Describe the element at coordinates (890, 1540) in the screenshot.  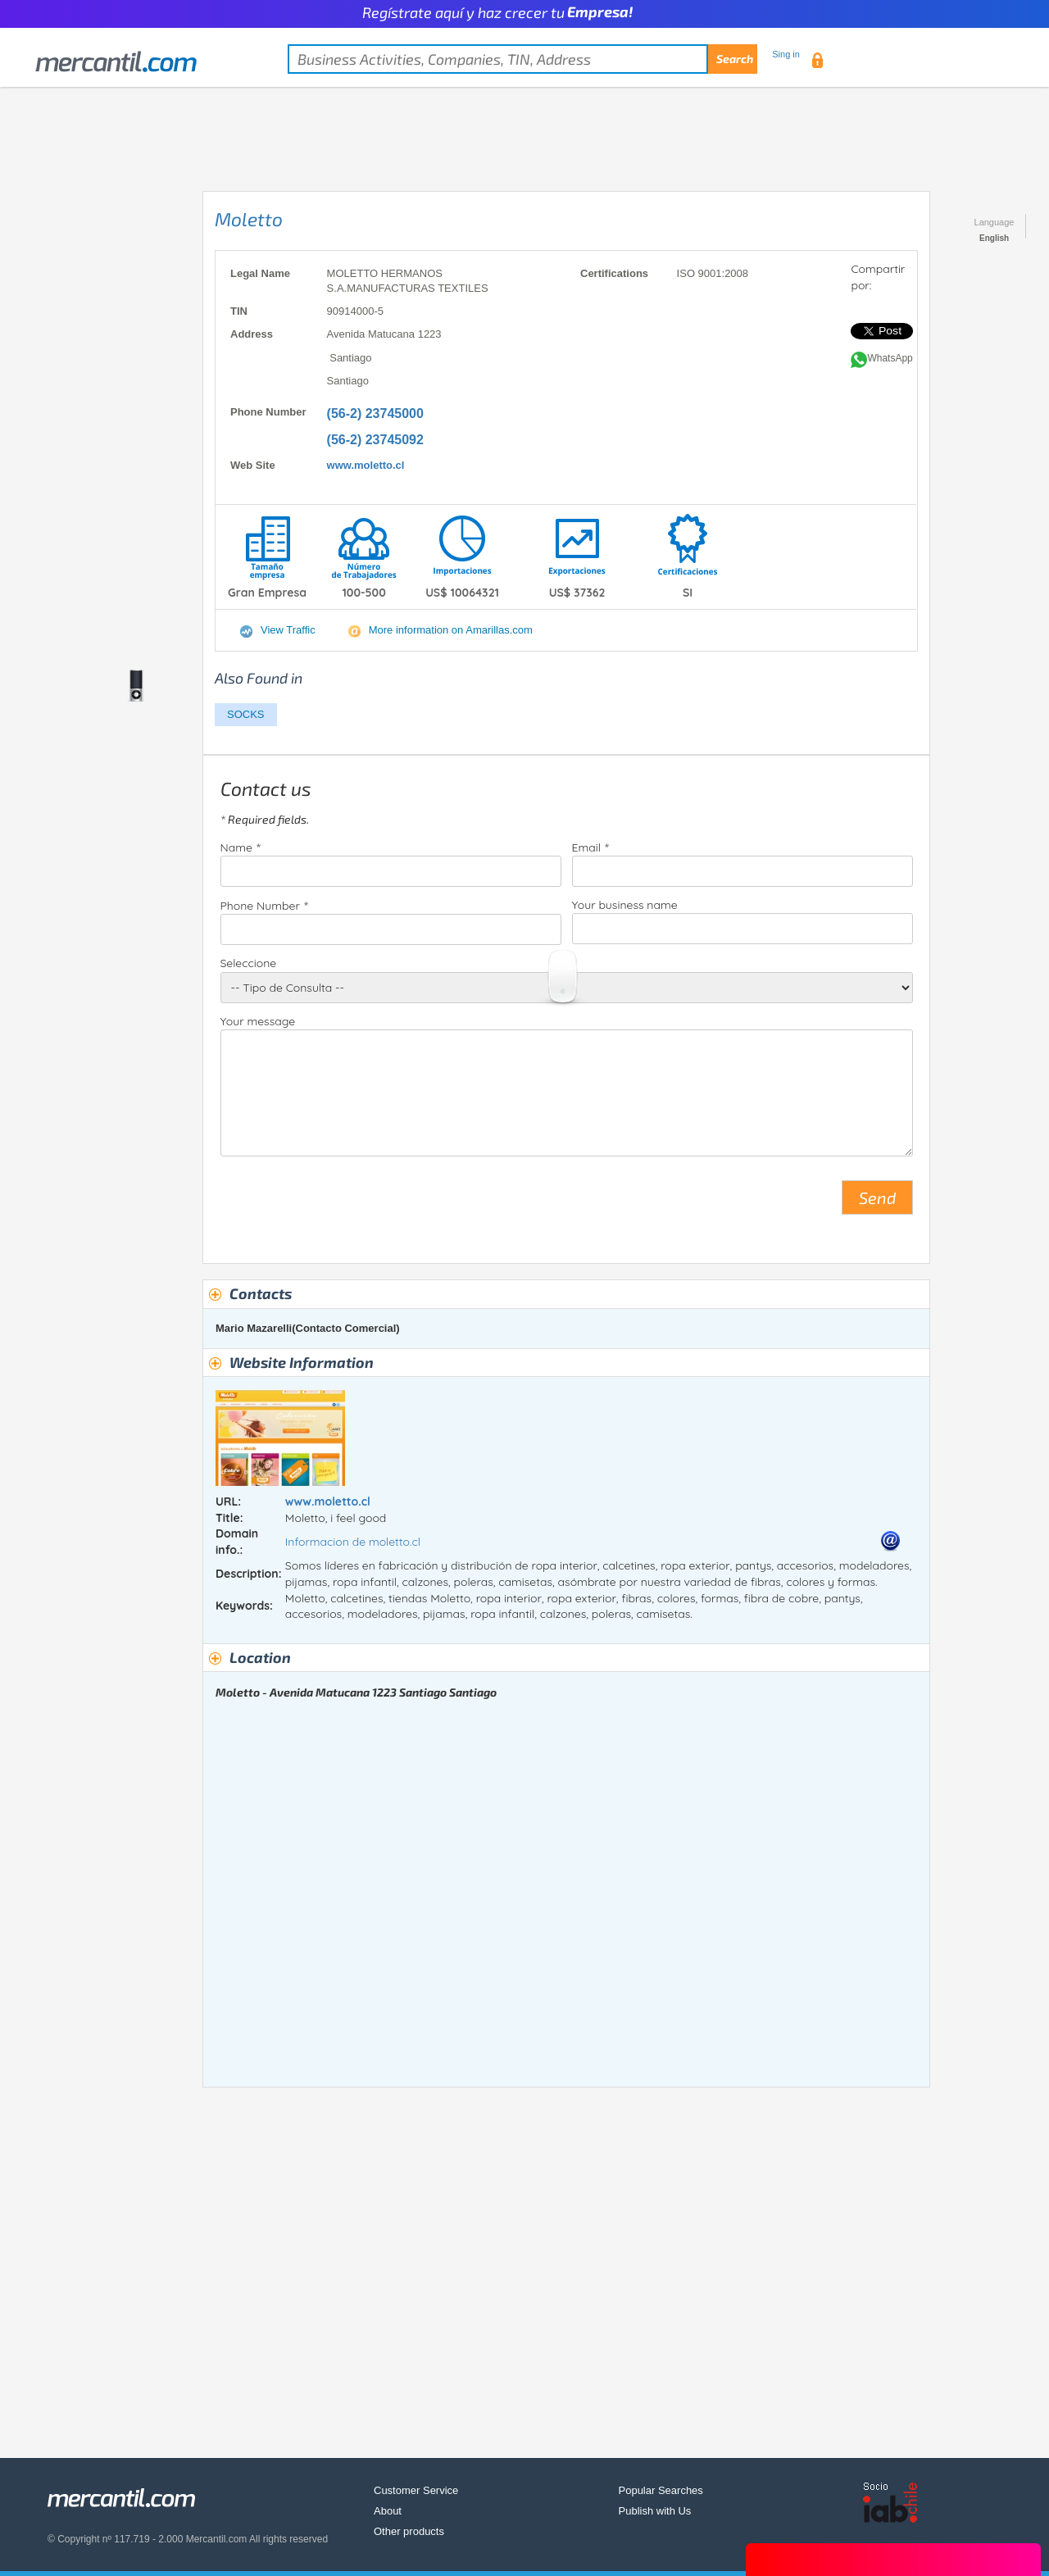
I see `access email account settings` at that location.